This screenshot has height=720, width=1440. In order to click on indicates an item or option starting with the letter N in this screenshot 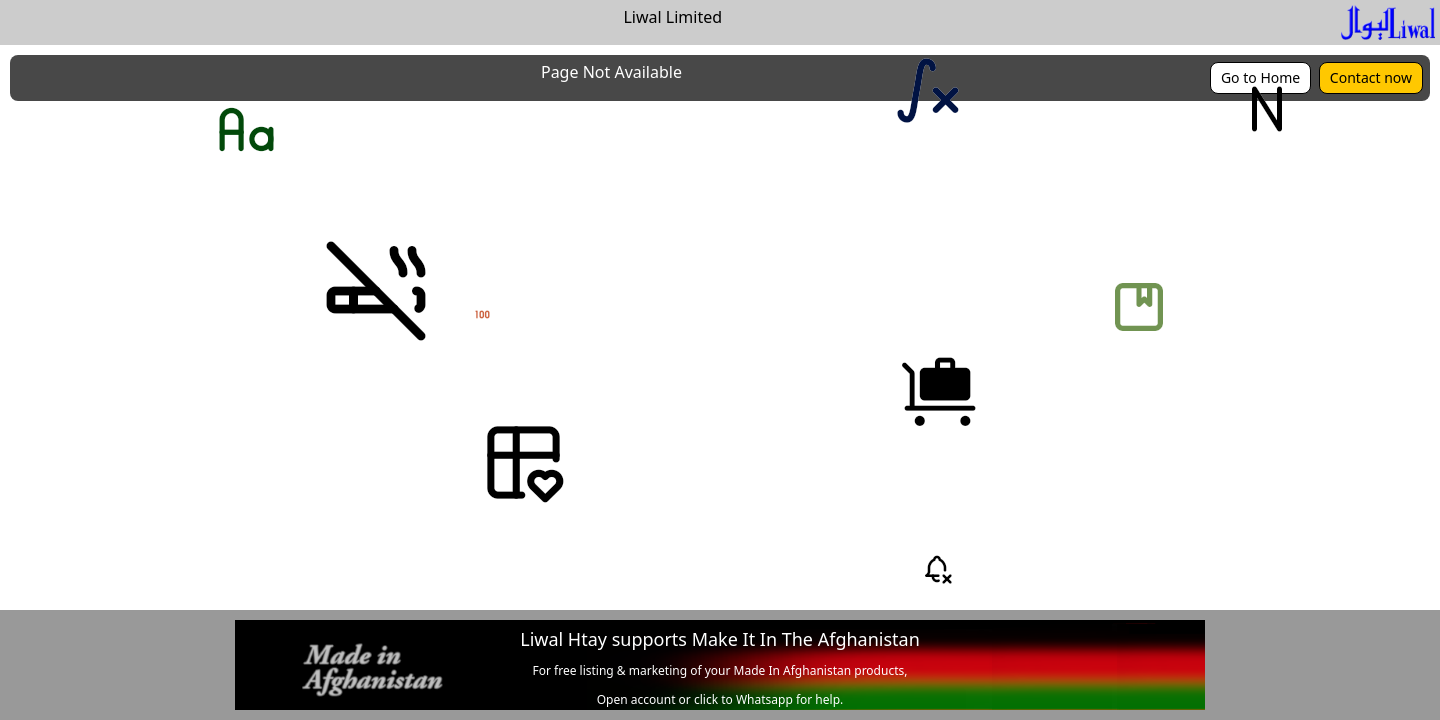, I will do `click(1267, 109)`.